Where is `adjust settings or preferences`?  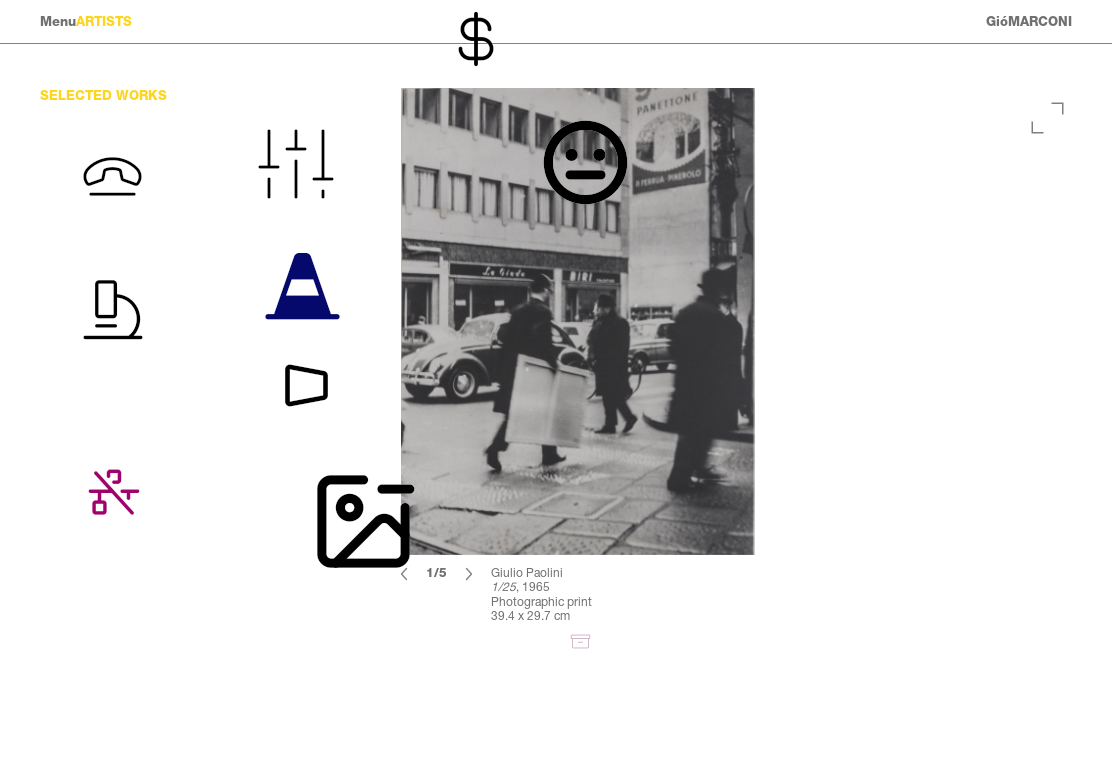 adjust settings or preferences is located at coordinates (296, 164).